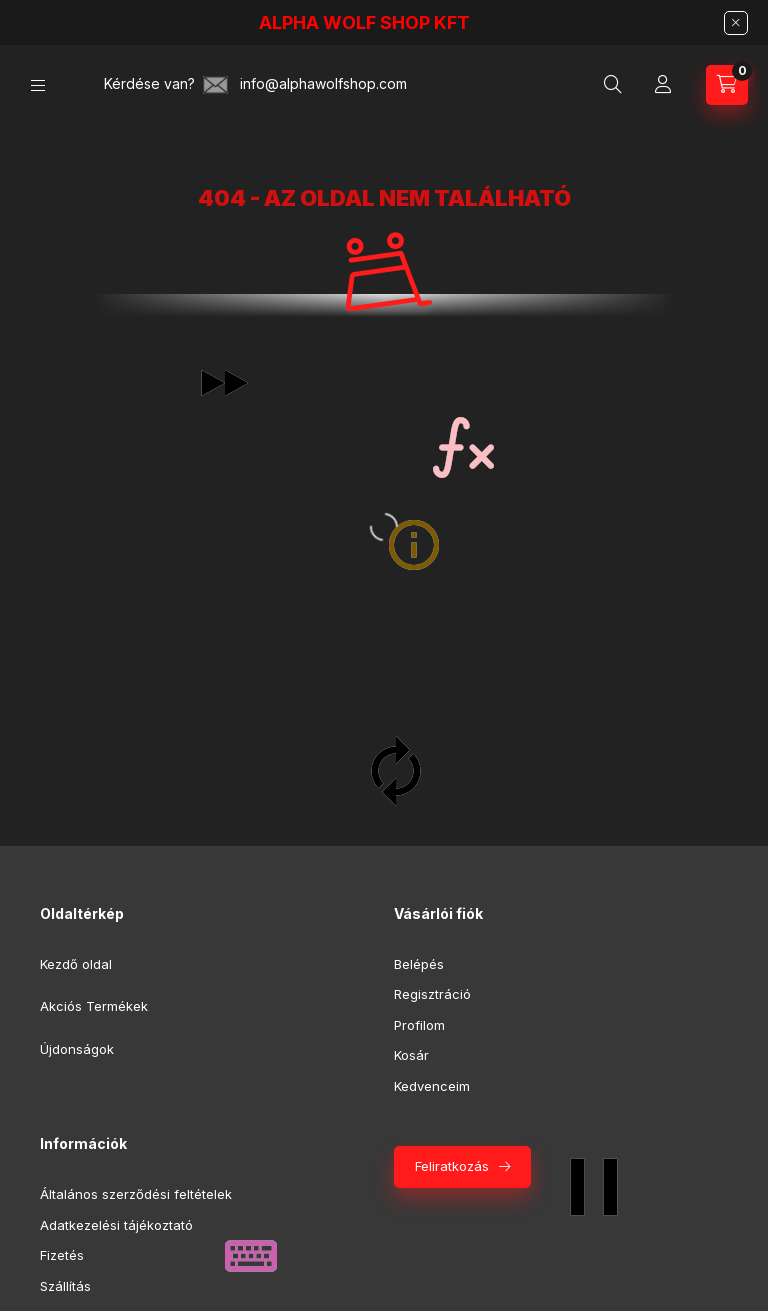 This screenshot has height=1311, width=768. I want to click on pause media playback, so click(594, 1187).